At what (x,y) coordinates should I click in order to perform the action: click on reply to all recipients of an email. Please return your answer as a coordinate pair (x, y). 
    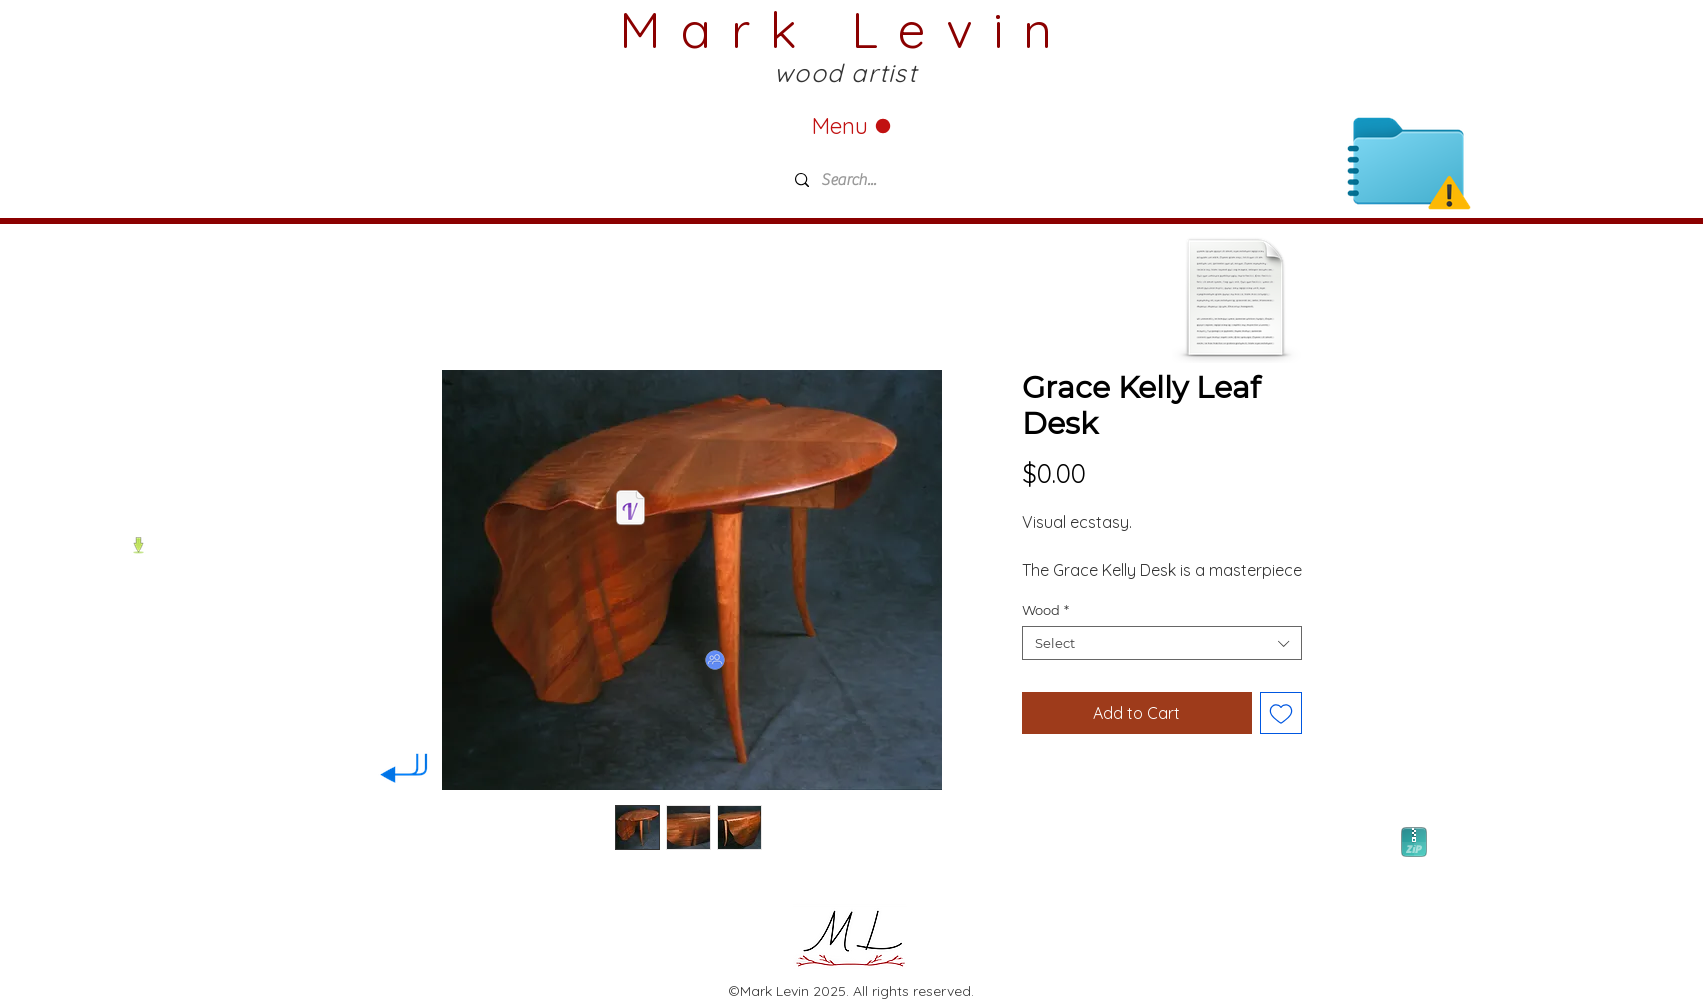
    Looking at the image, I should click on (403, 768).